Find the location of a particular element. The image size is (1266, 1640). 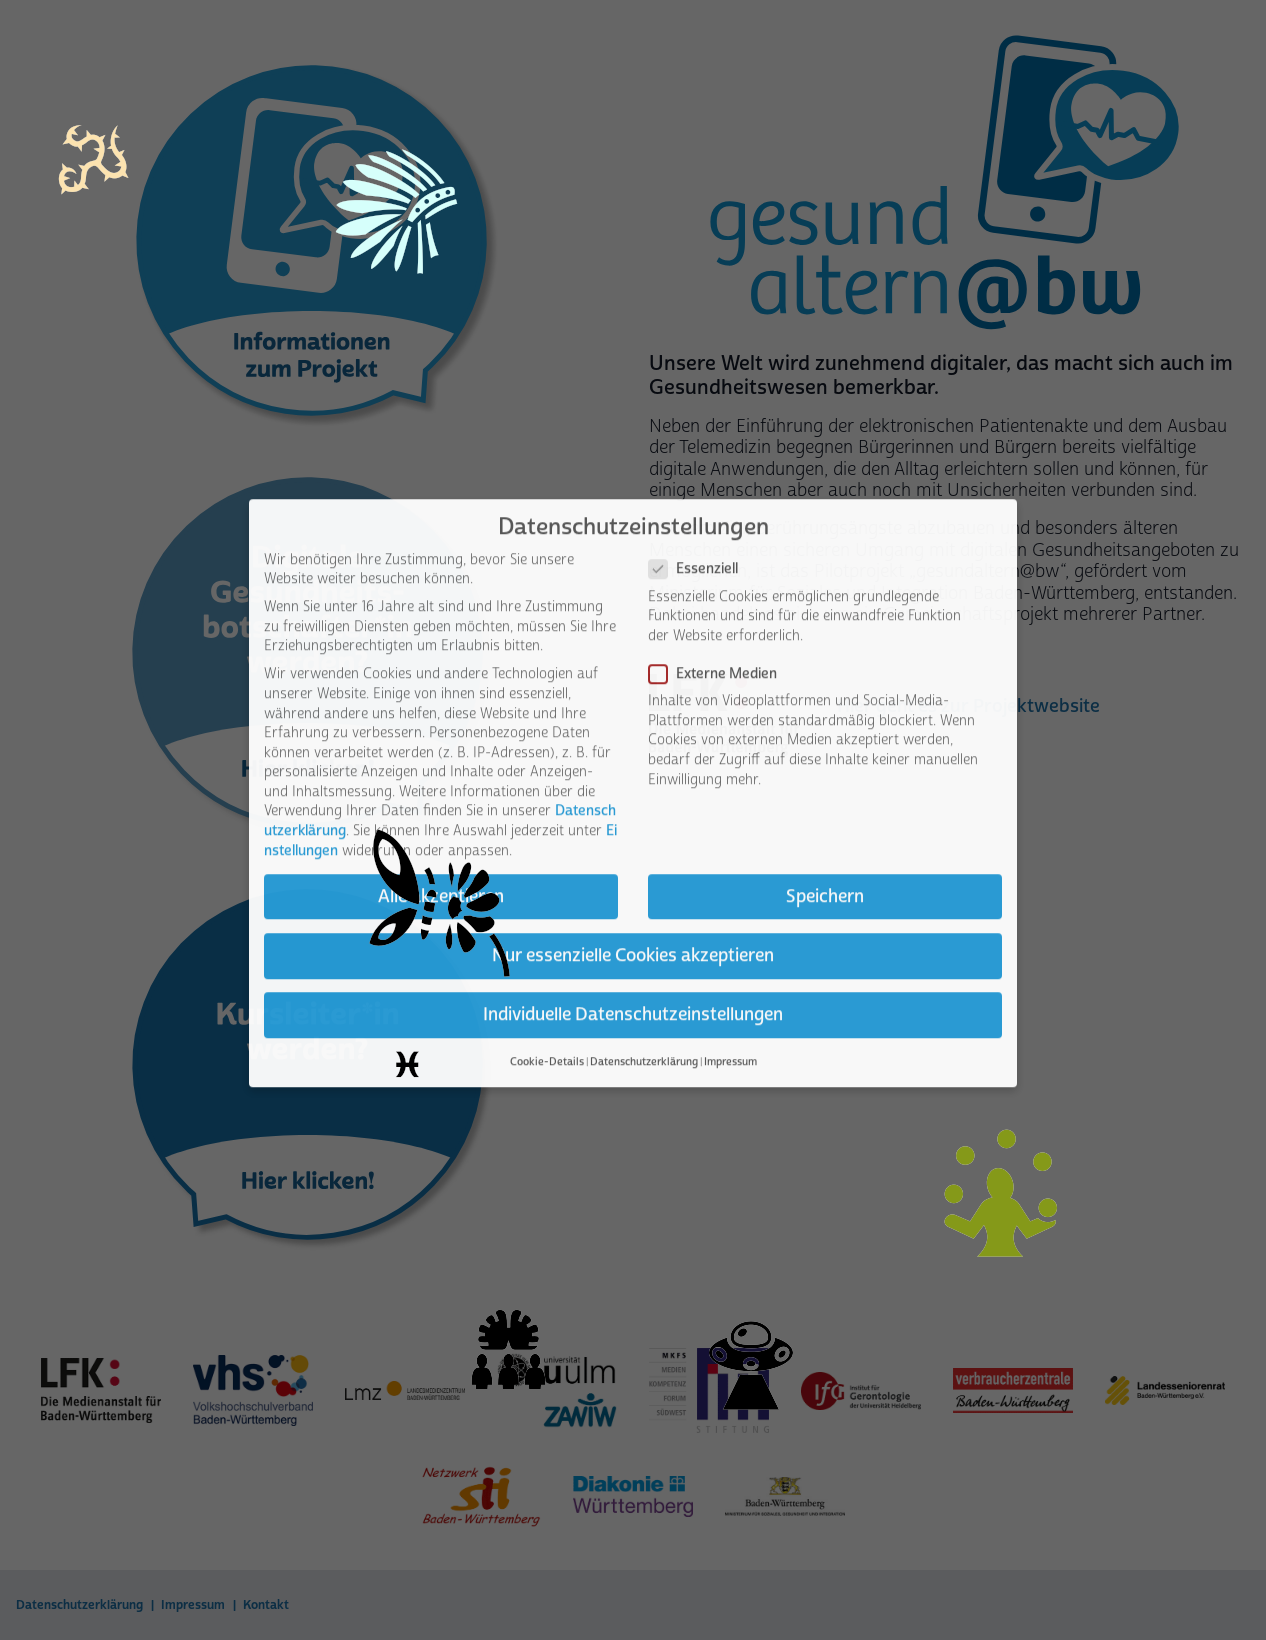

access garden or nature-themed game content is located at coordinates (437, 902).